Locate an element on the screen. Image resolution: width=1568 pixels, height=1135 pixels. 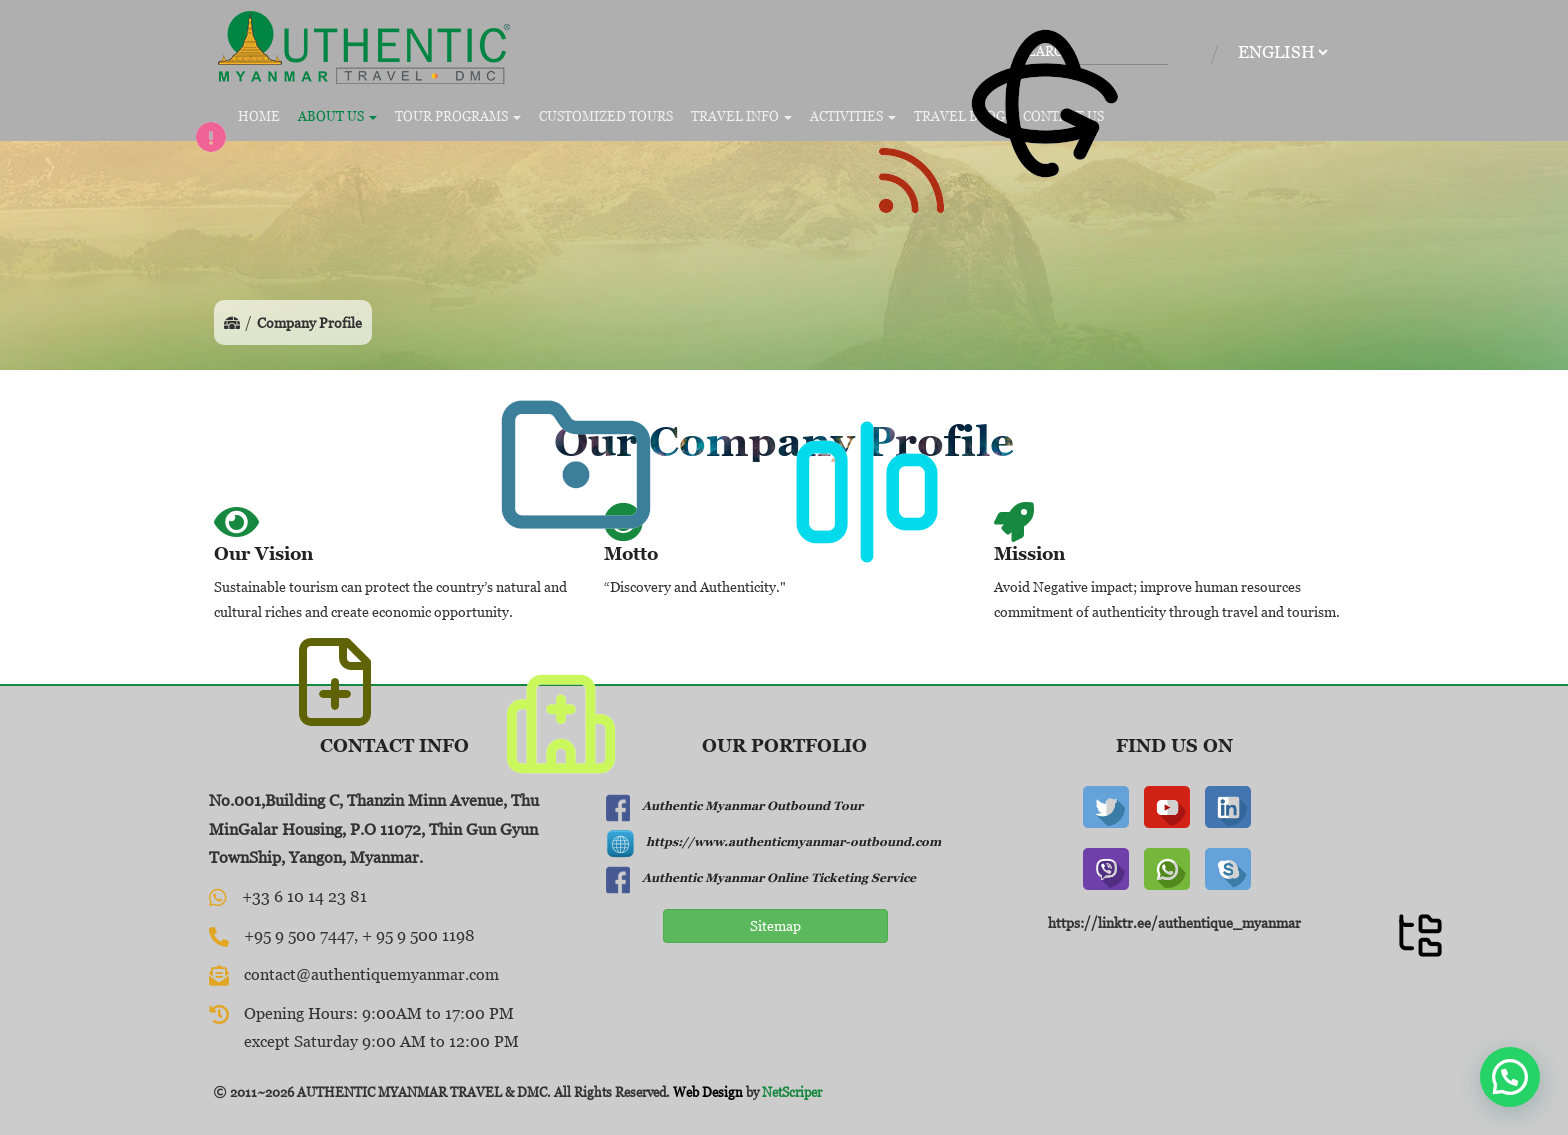
rotate object in 3D space is located at coordinates (1045, 103).